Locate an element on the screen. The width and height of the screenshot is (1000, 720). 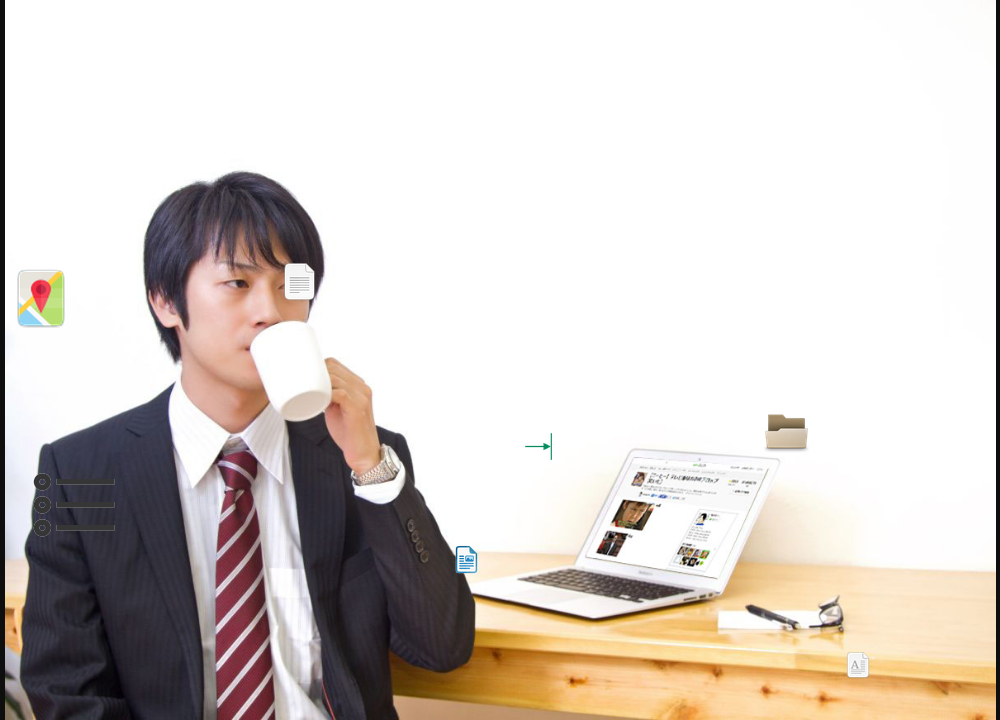
open a rich text document is located at coordinates (858, 665).